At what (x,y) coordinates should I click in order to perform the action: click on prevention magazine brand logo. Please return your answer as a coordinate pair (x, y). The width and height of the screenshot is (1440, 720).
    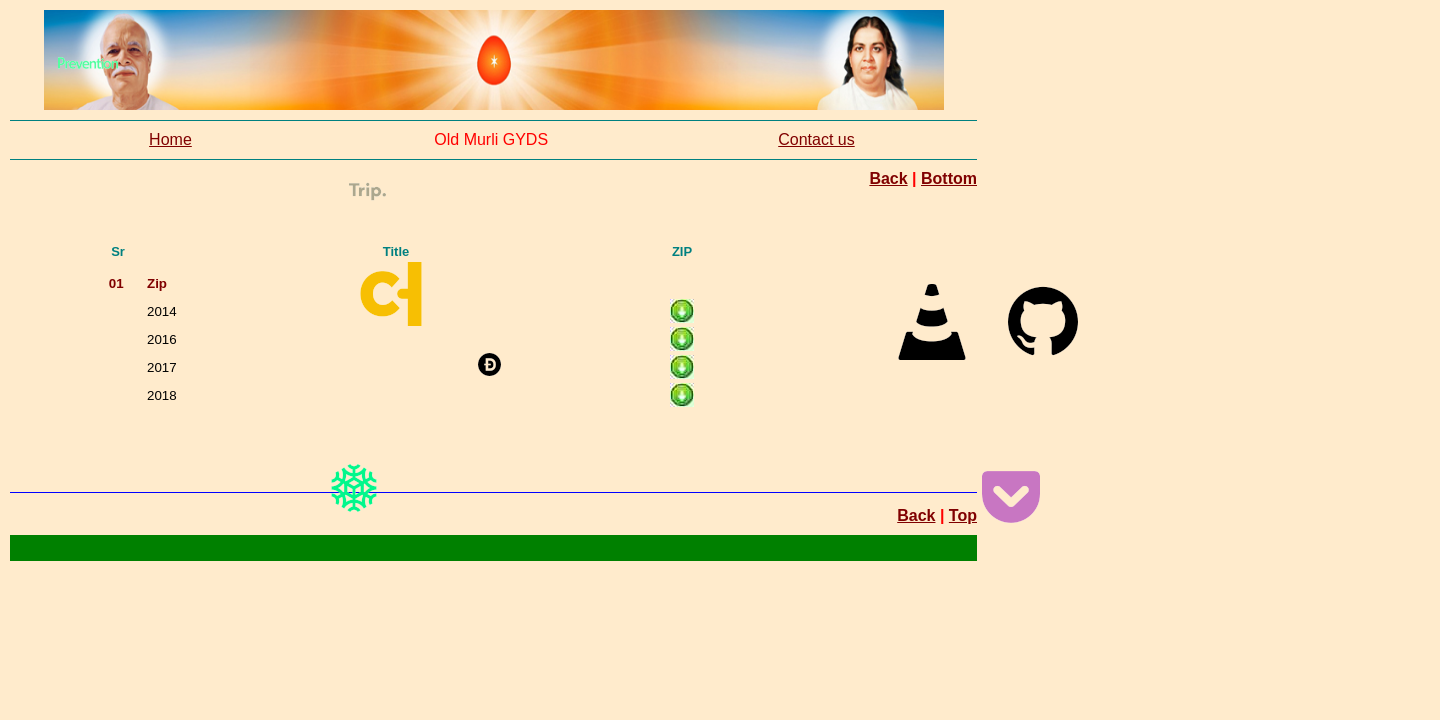
    Looking at the image, I should click on (88, 63).